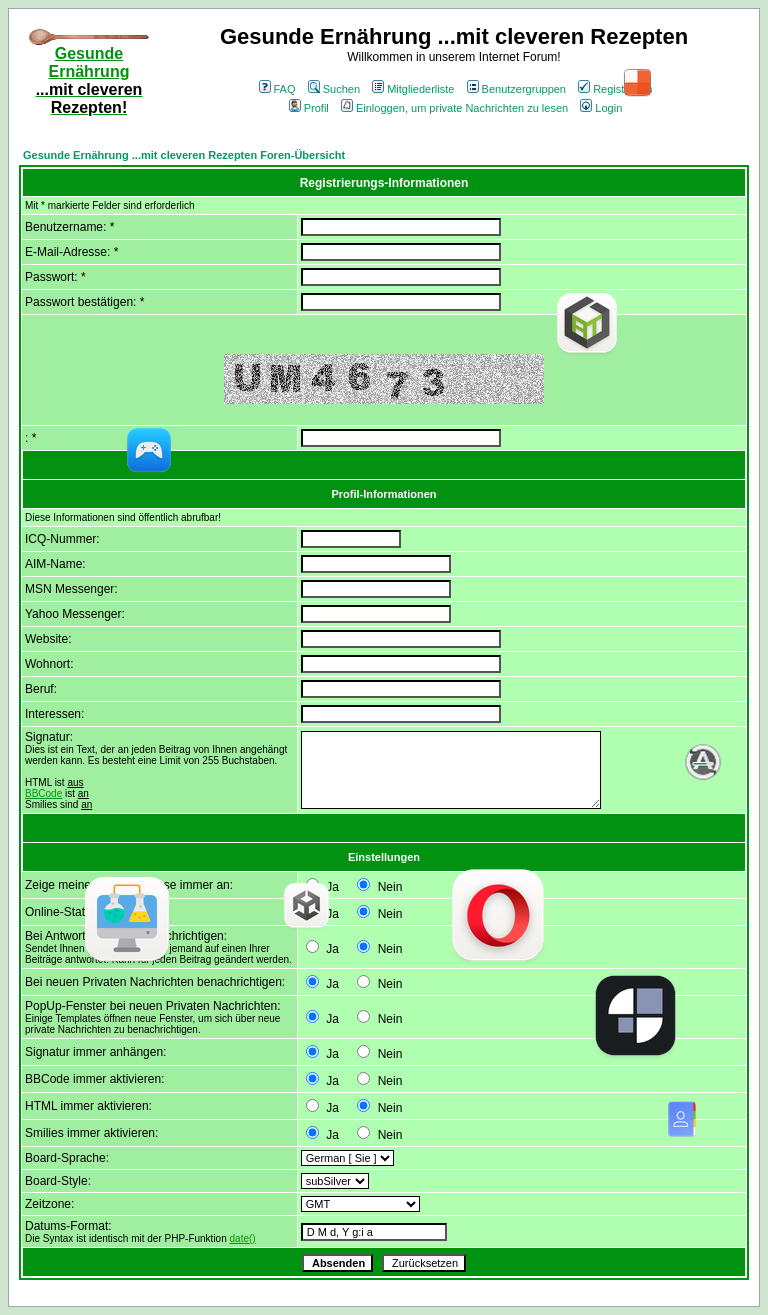  What do you see at coordinates (587, 323) in the screenshot?
I see `launch atlauncher minecraft mod manager` at bounding box center [587, 323].